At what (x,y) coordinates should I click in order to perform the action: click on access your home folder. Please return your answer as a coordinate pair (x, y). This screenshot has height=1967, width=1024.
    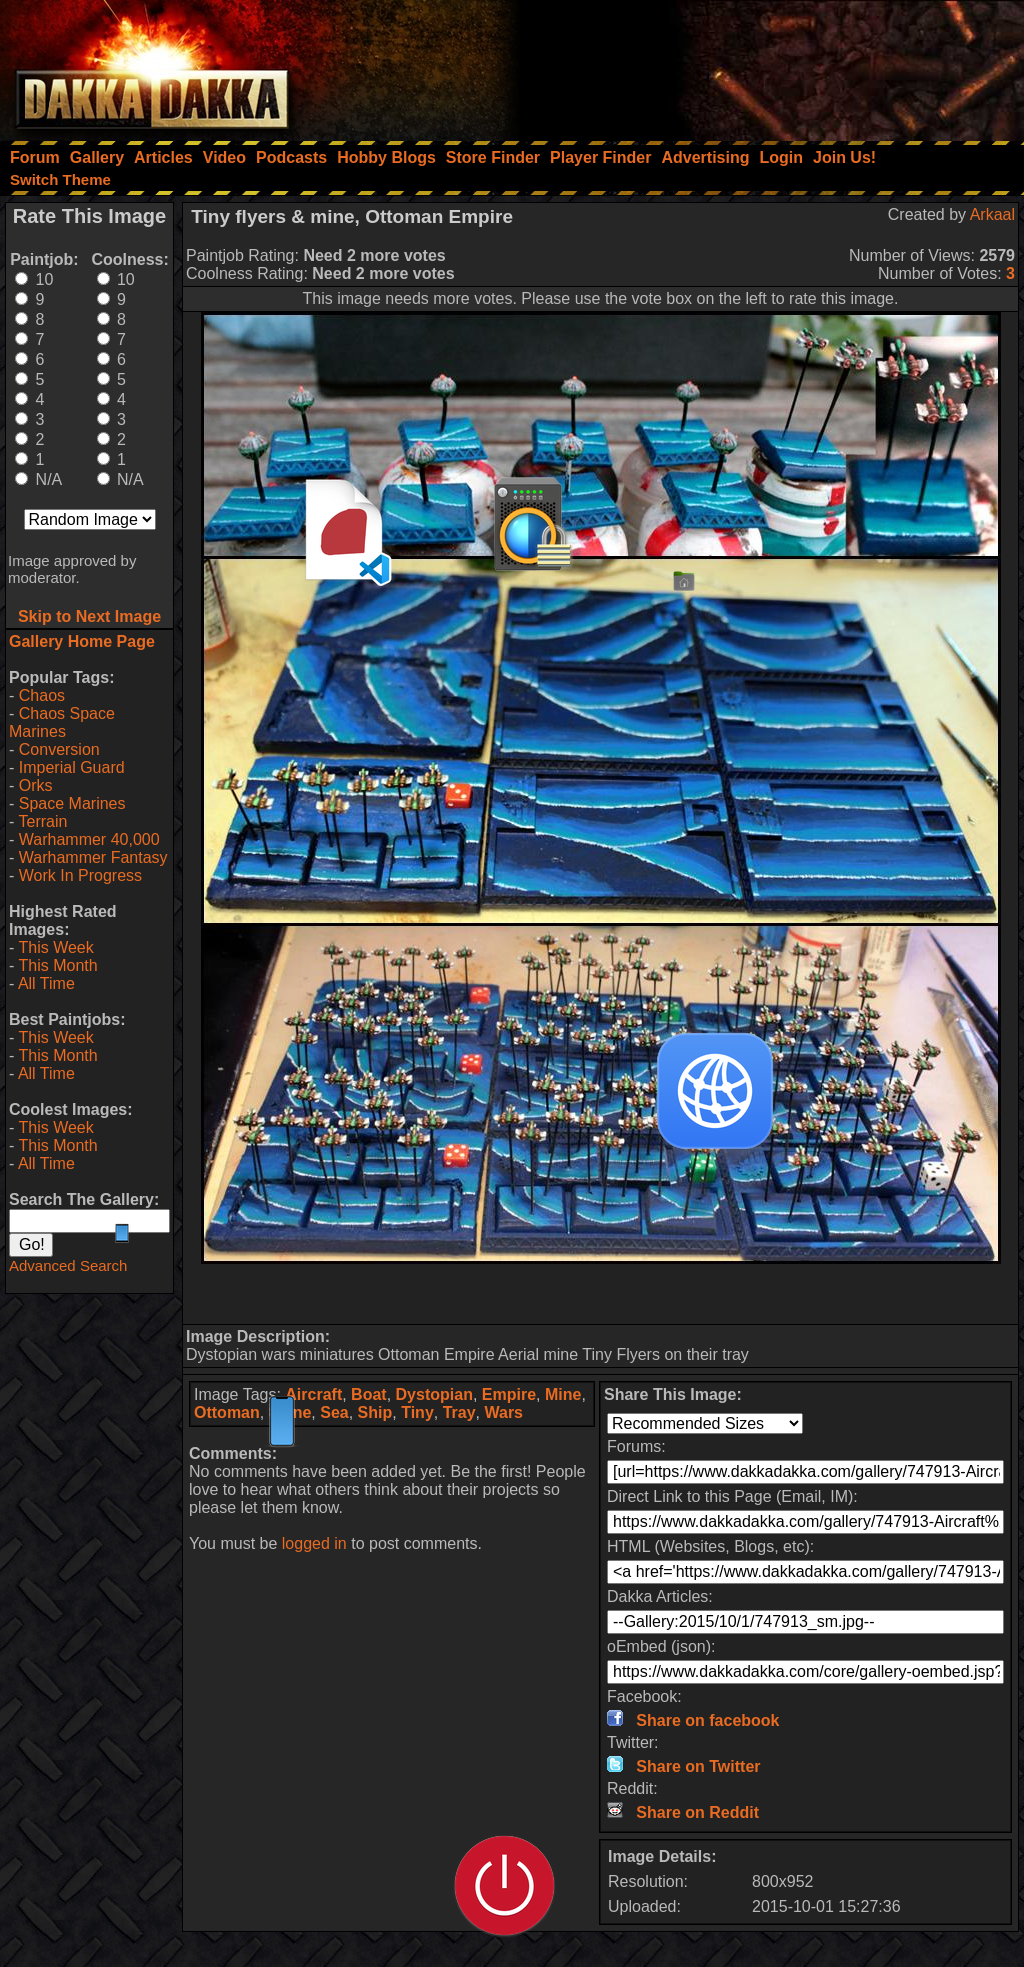
    Looking at the image, I should click on (684, 581).